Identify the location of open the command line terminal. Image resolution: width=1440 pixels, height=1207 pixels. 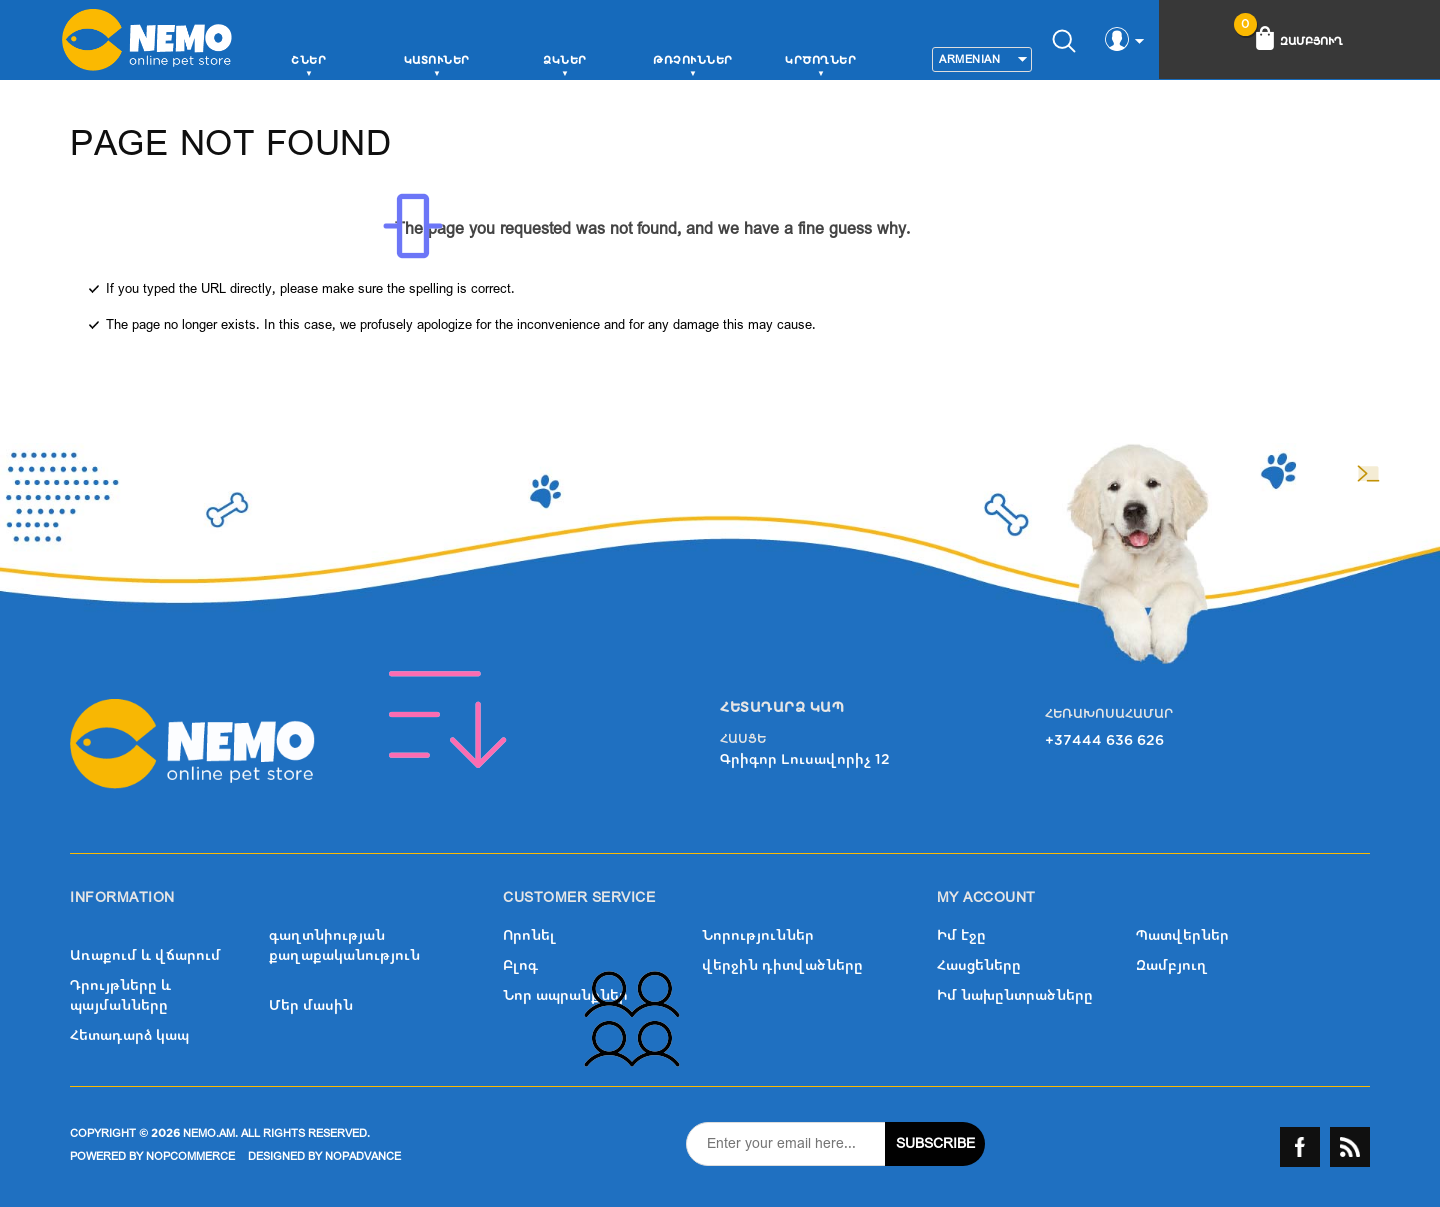
(1368, 473).